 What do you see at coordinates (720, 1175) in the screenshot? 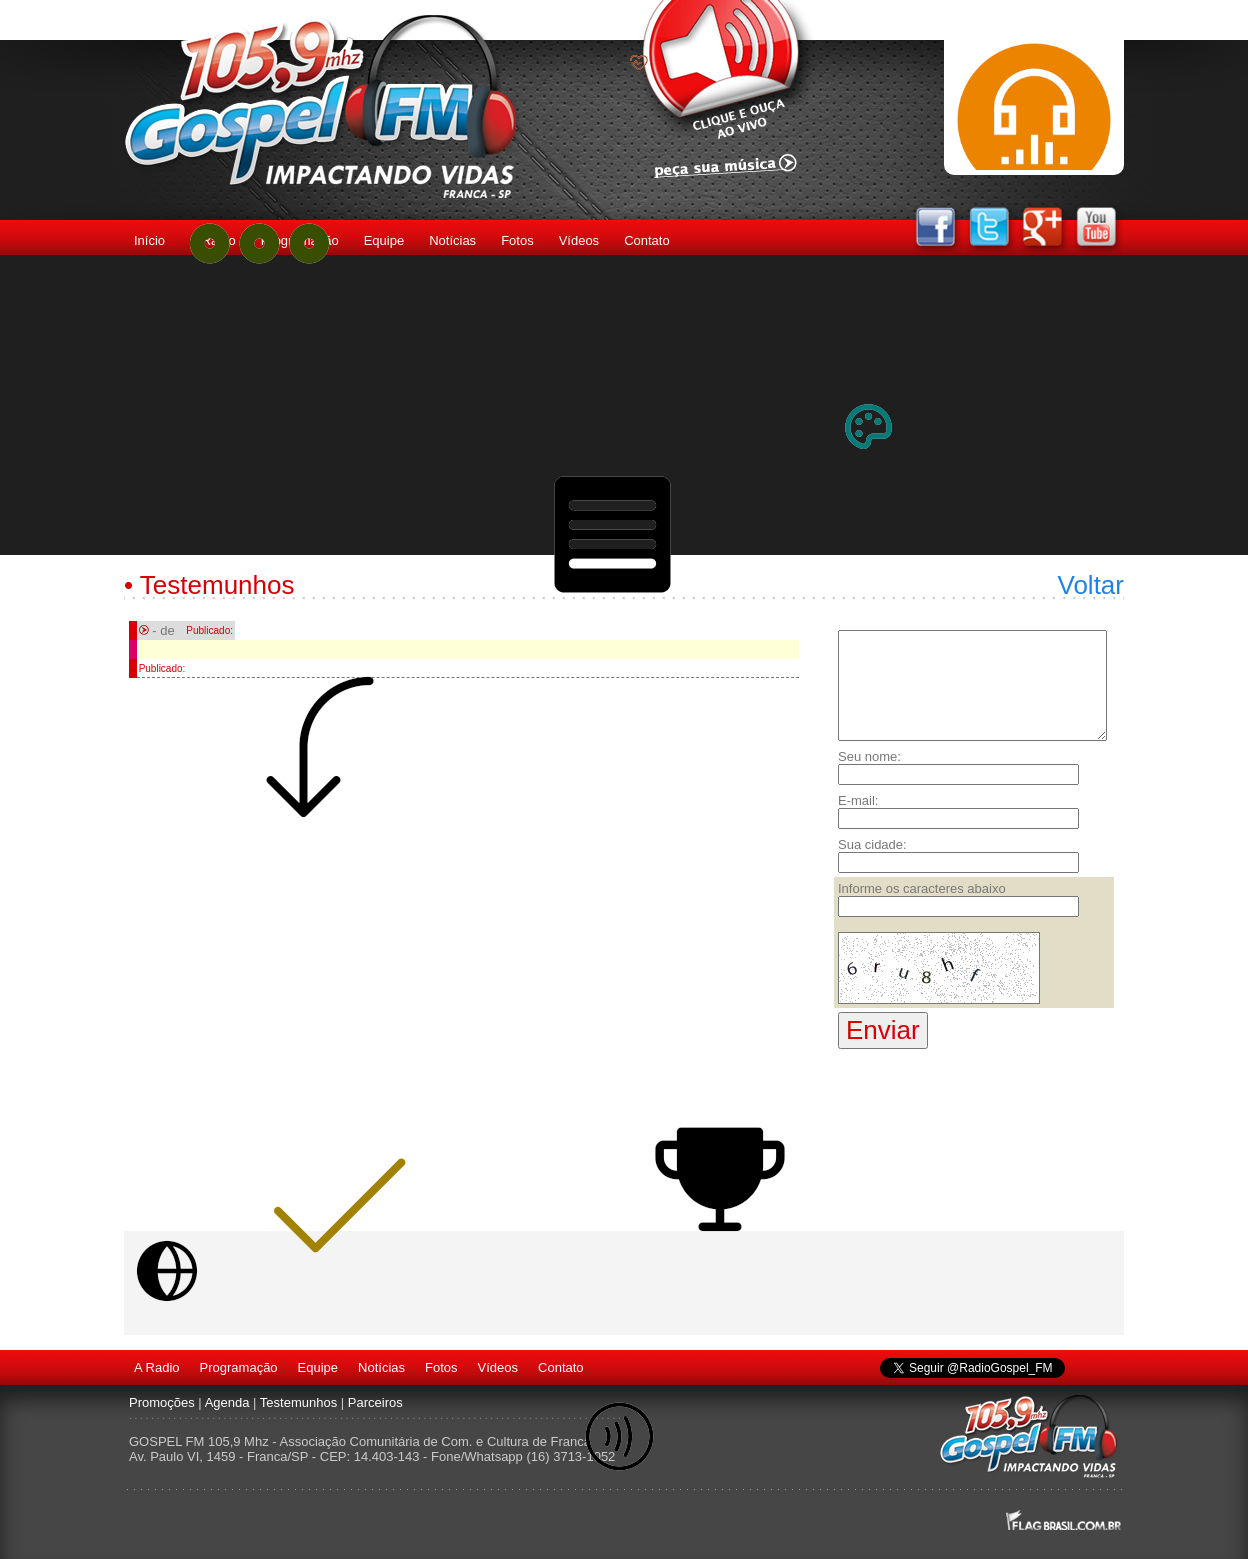
I see `view achievements or awards` at bounding box center [720, 1175].